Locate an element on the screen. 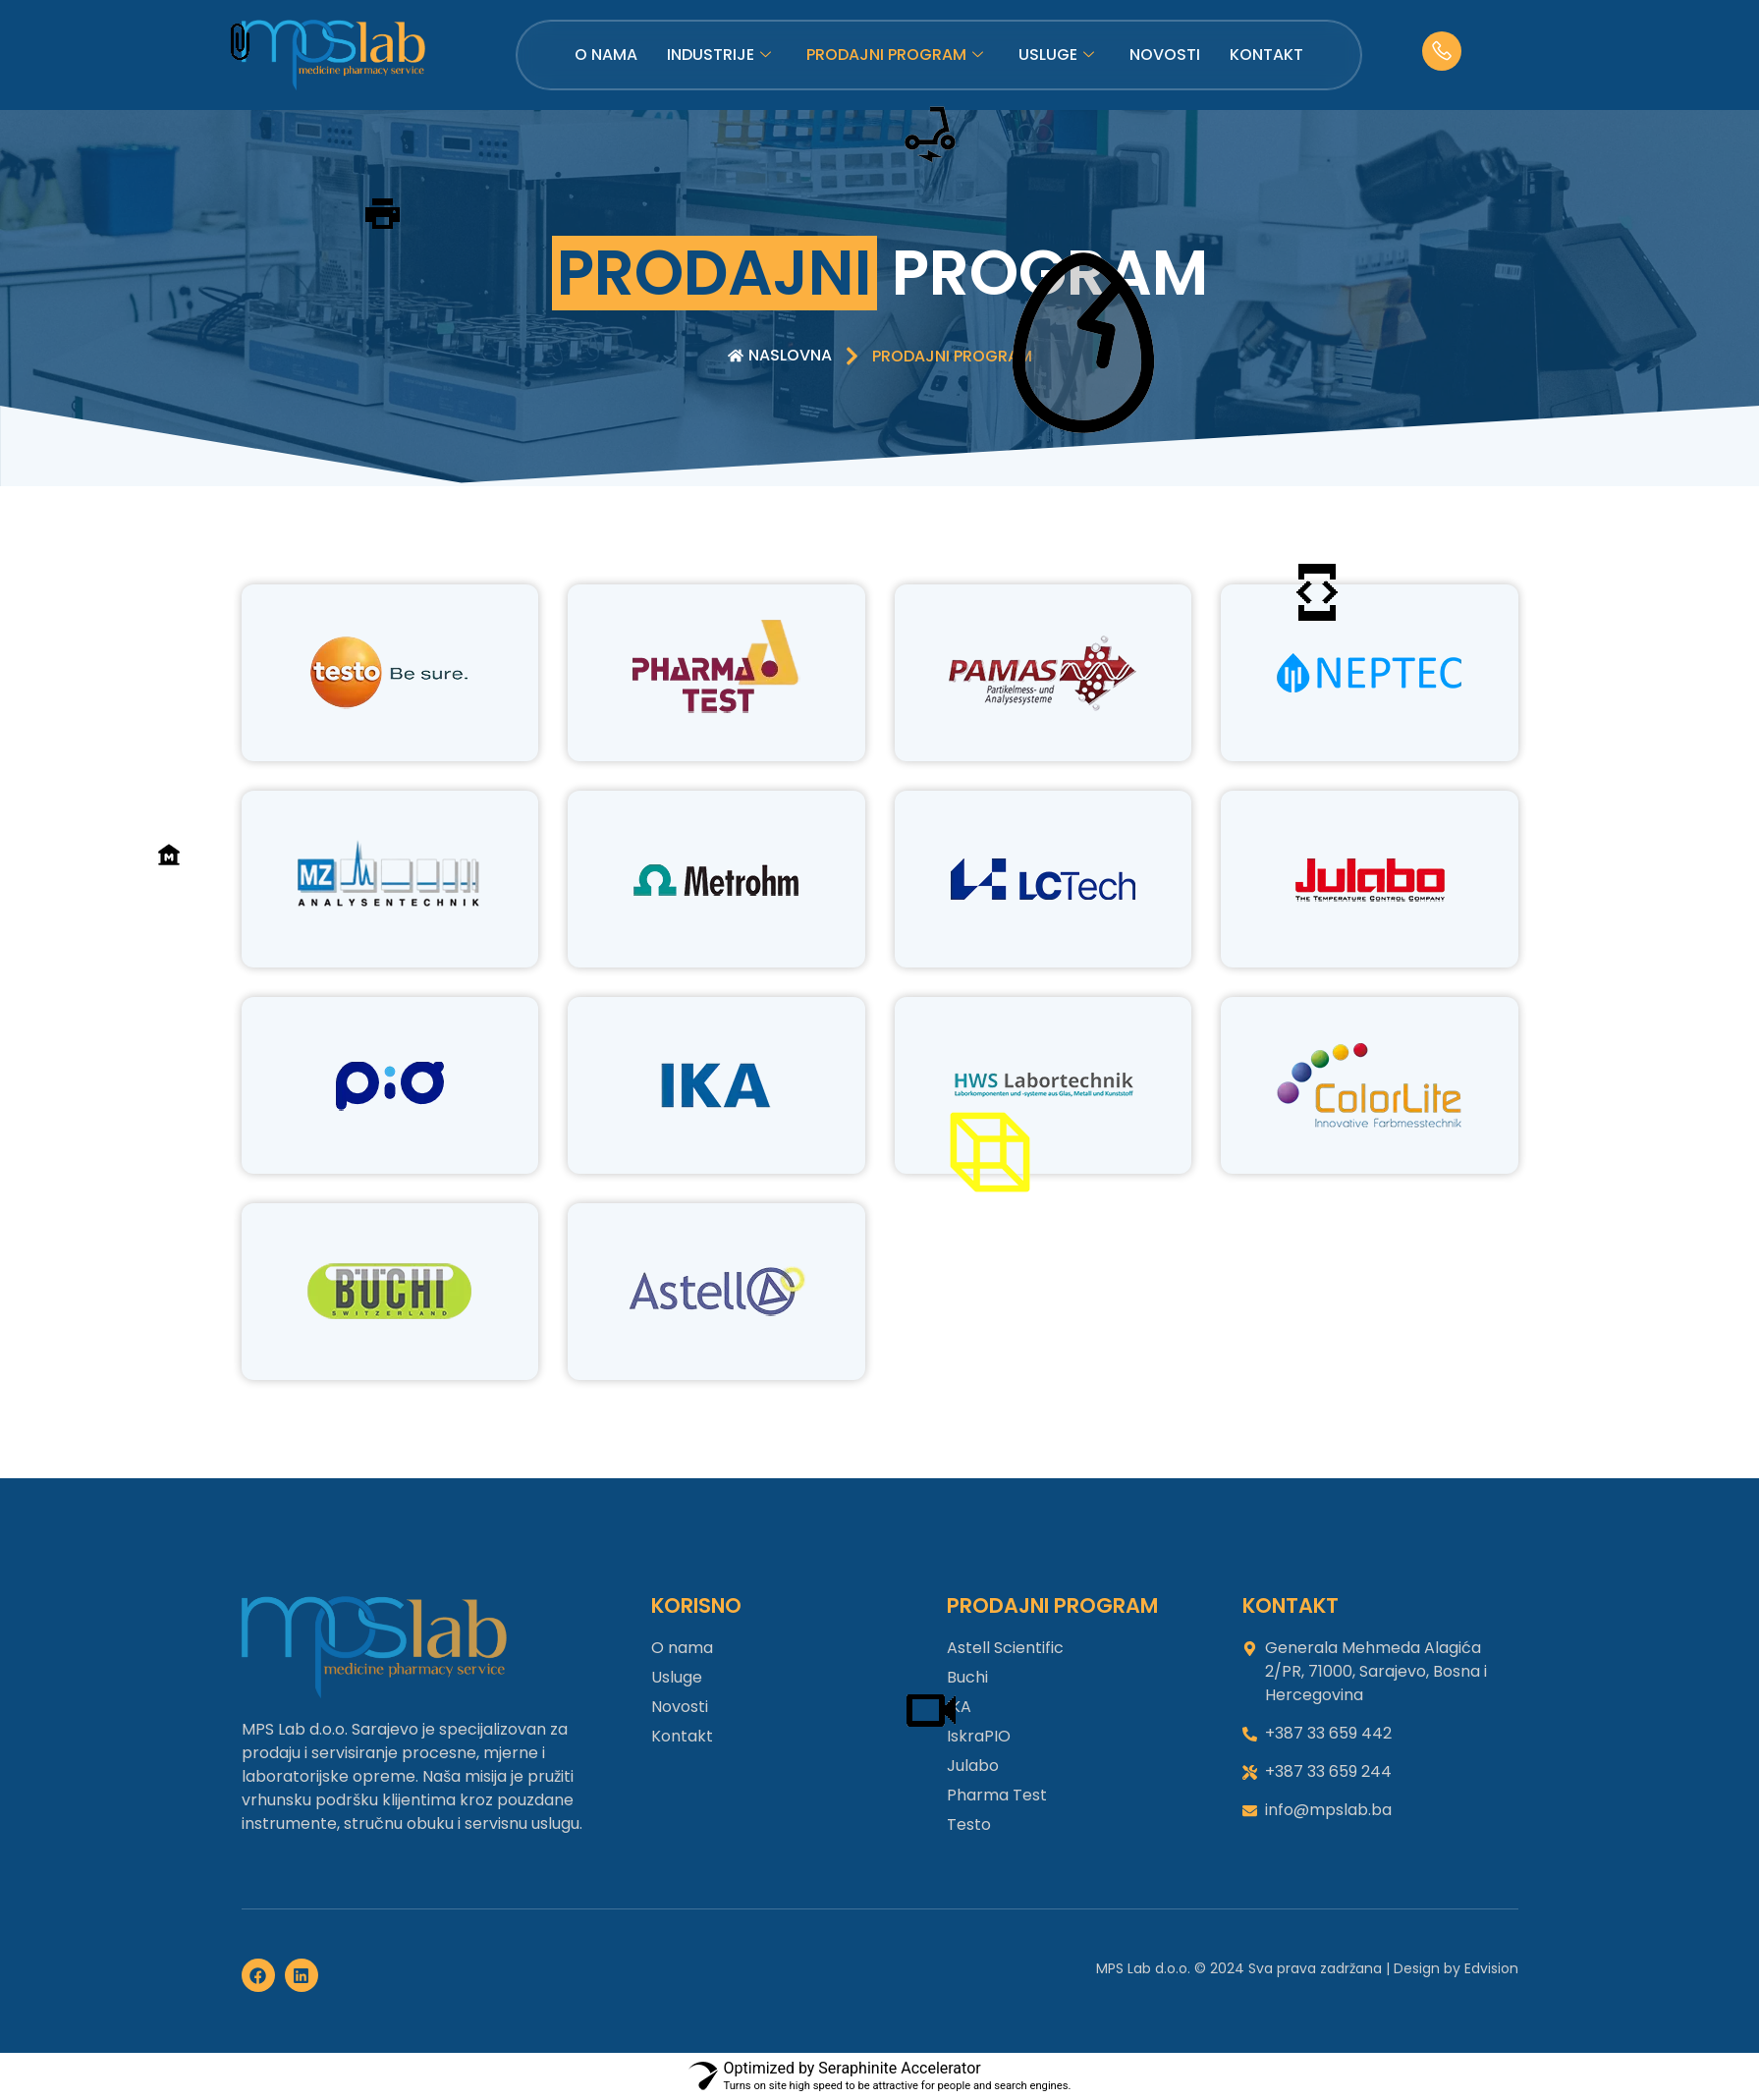  indicates a cracked or broken item is located at coordinates (1083, 343).